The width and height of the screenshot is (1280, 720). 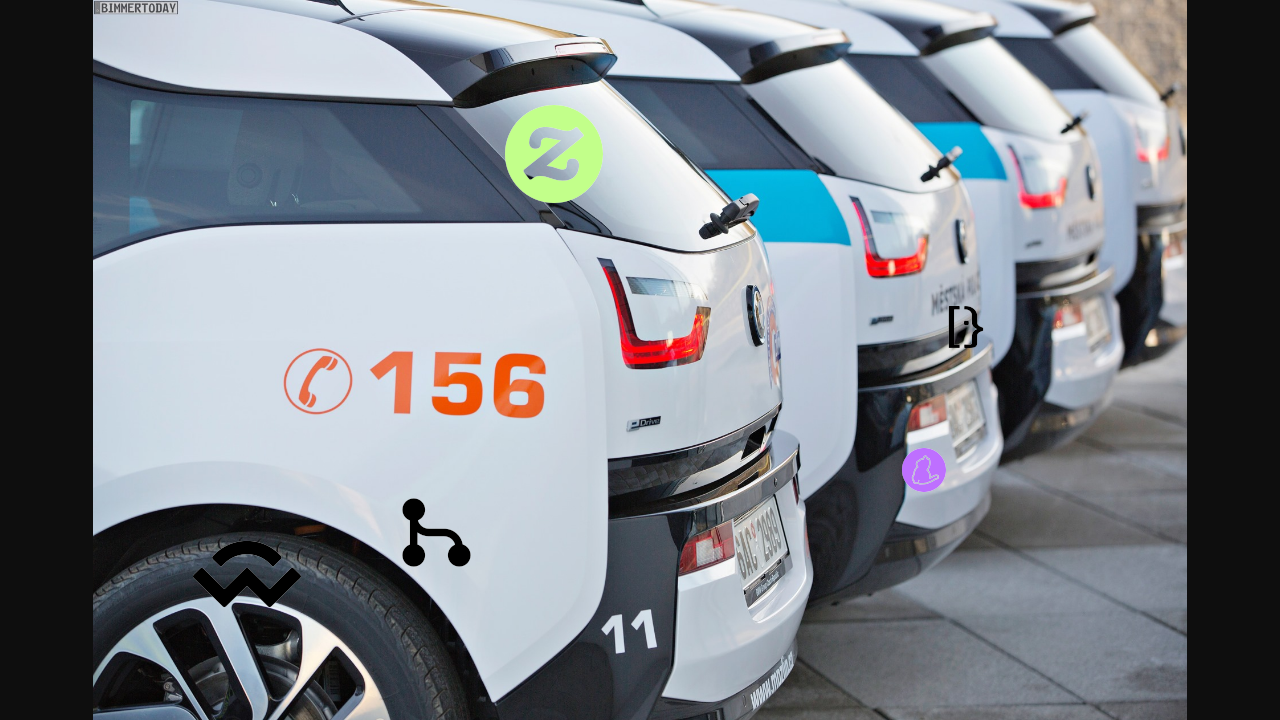 I want to click on yarn package manager logo, so click(x=924, y=470).